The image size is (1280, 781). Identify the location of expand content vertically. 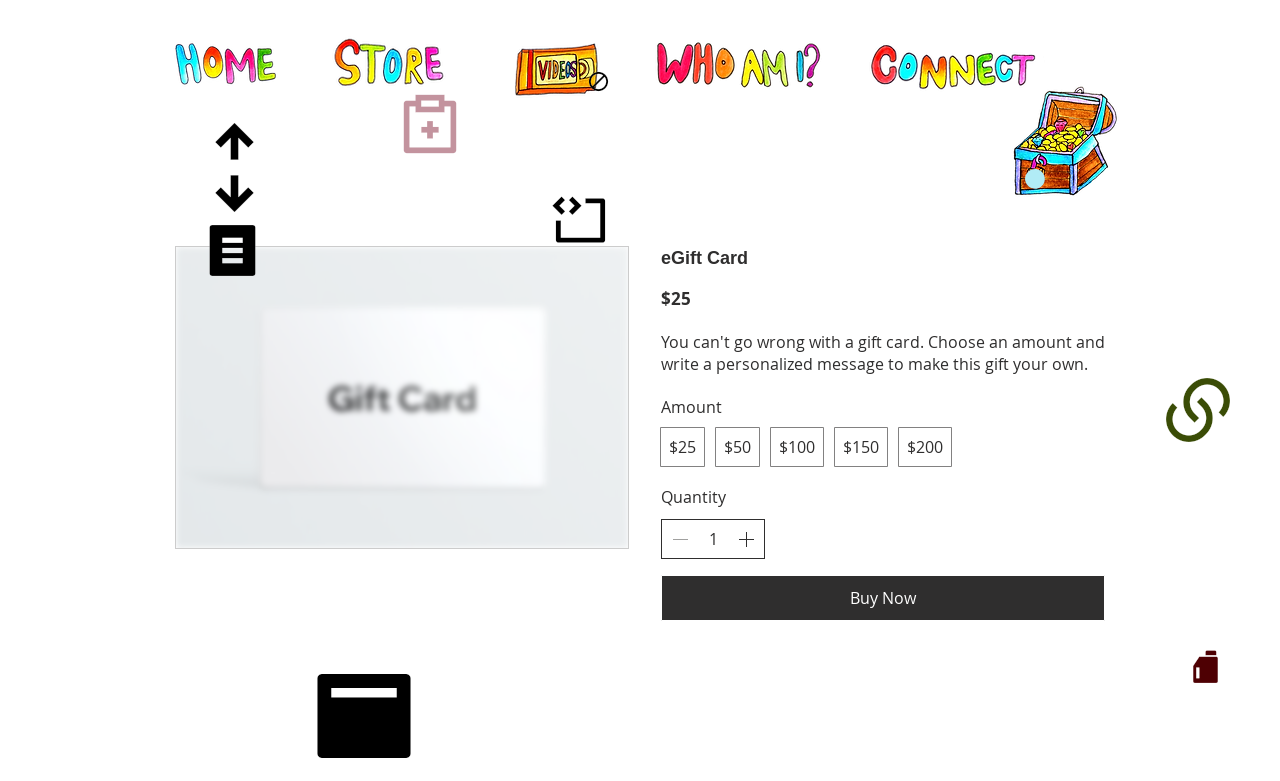
(234, 167).